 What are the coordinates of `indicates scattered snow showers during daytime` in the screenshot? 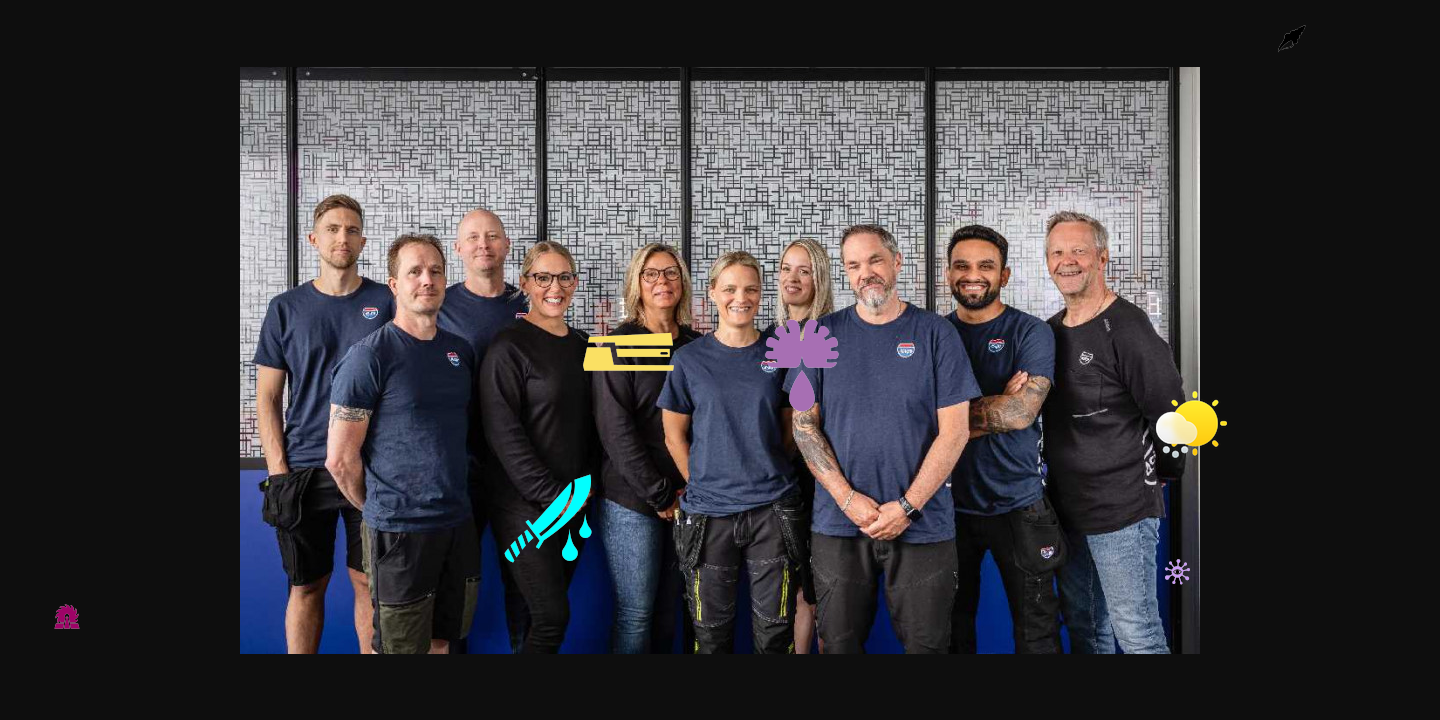 It's located at (1191, 424).